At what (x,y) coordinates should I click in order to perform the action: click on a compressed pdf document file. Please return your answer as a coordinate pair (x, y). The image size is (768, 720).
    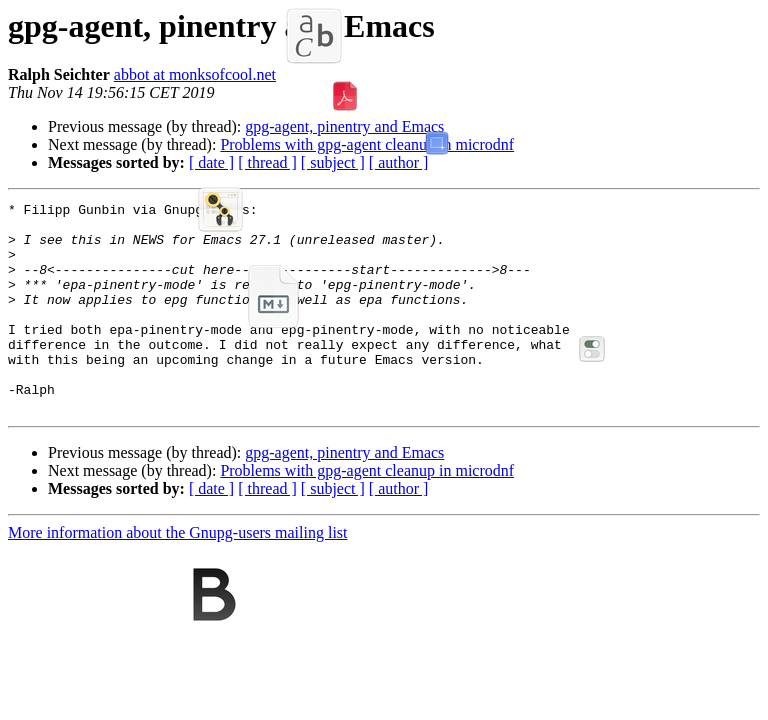
    Looking at the image, I should click on (345, 96).